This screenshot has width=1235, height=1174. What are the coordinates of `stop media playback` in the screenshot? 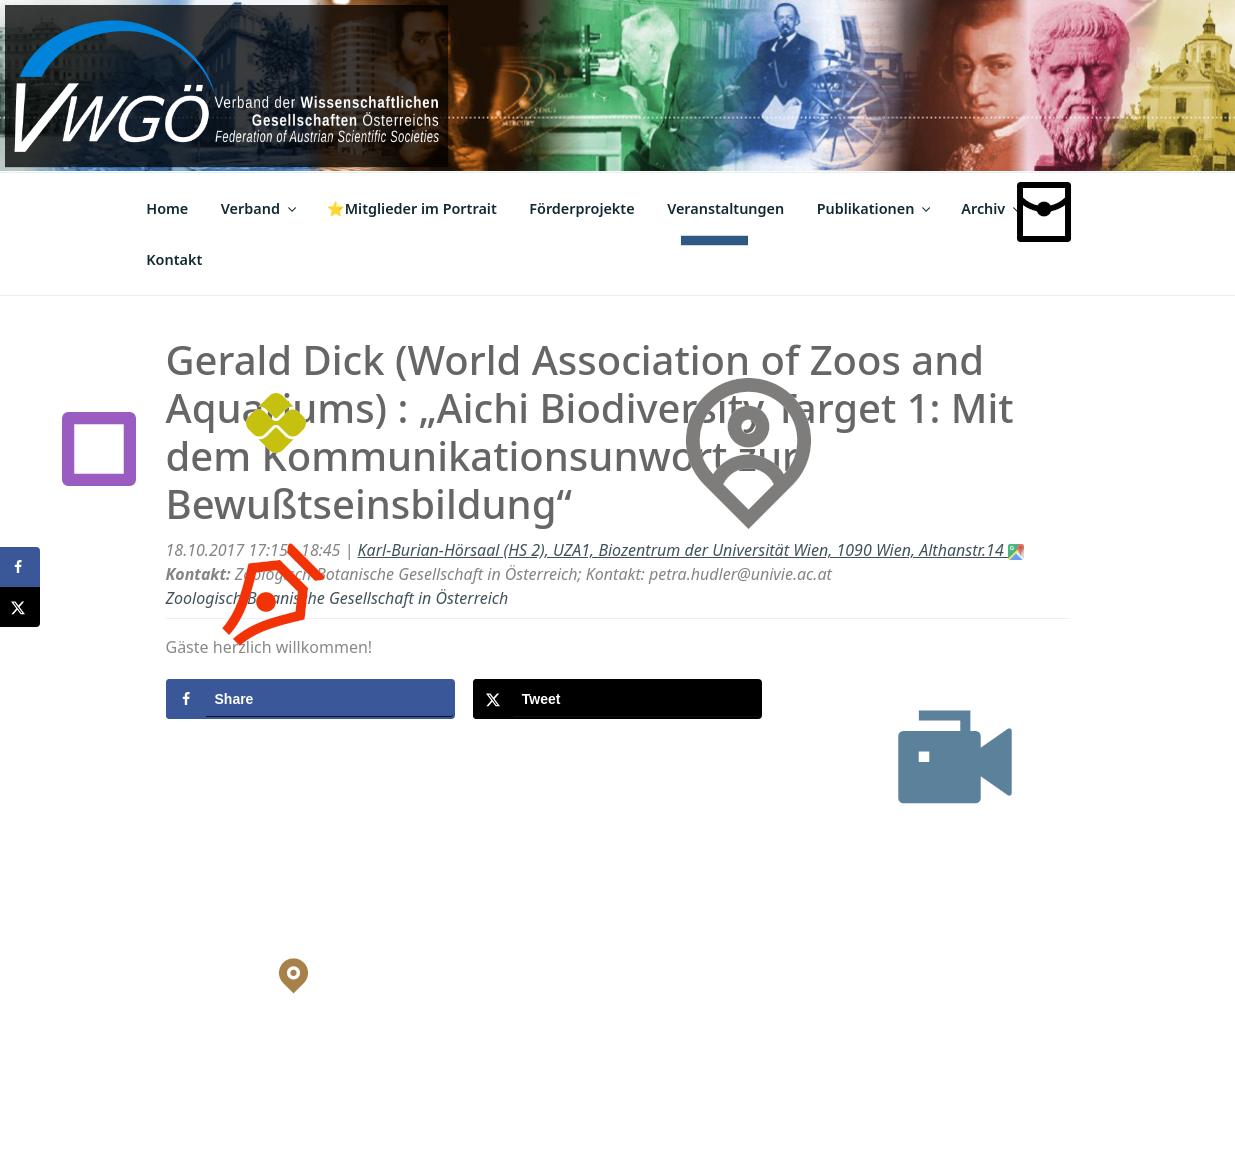 It's located at (99, 449).